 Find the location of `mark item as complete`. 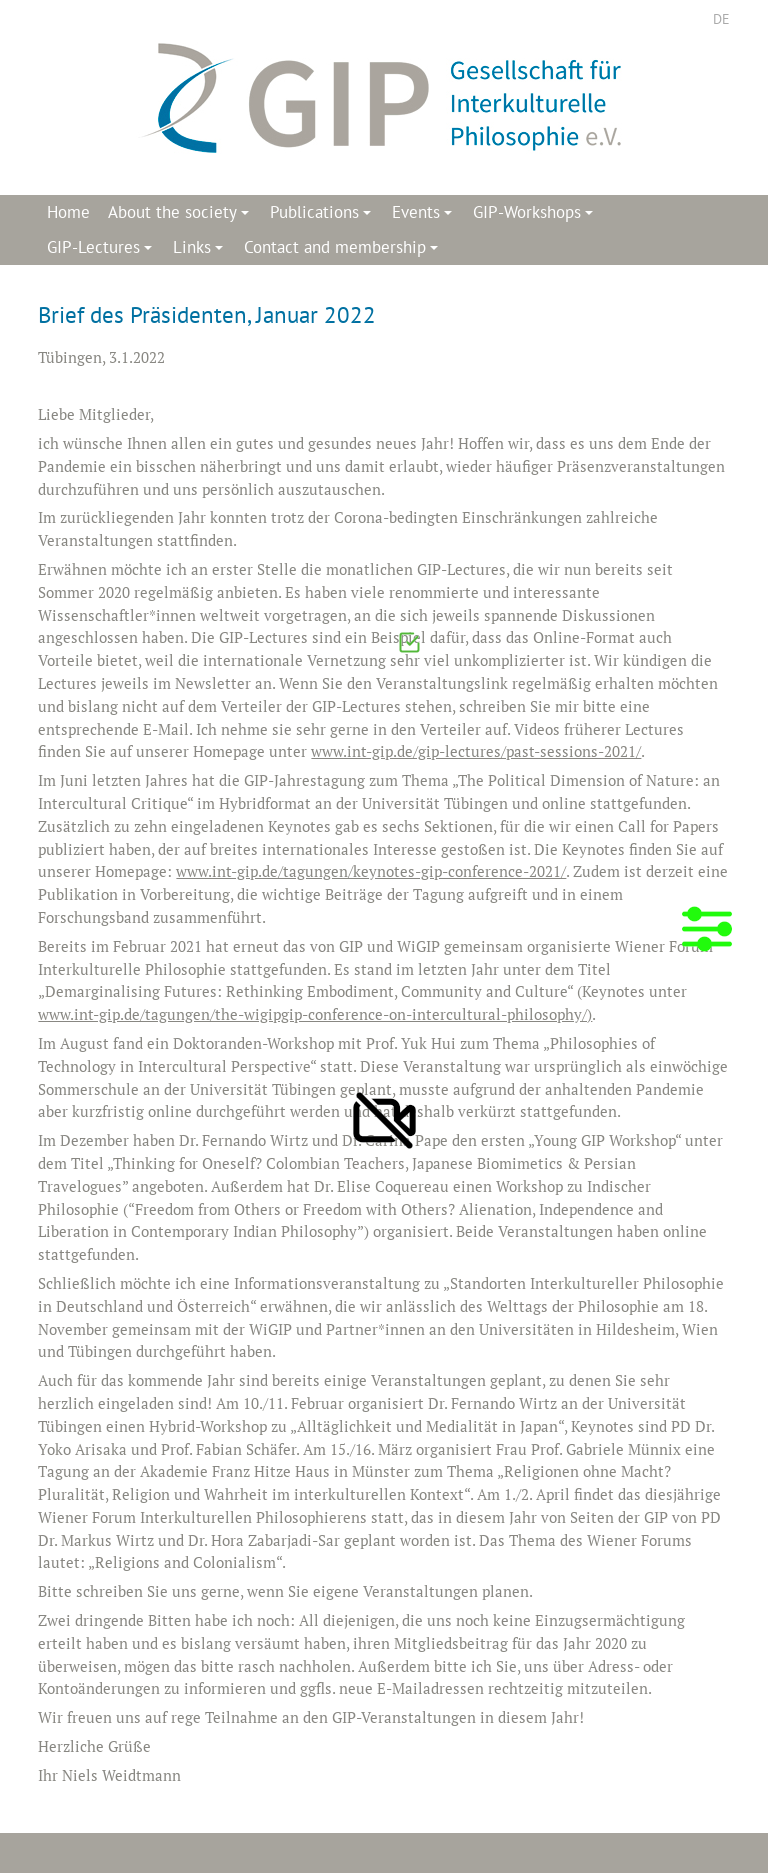

mark item as complete is located at coordinates (409, 642).